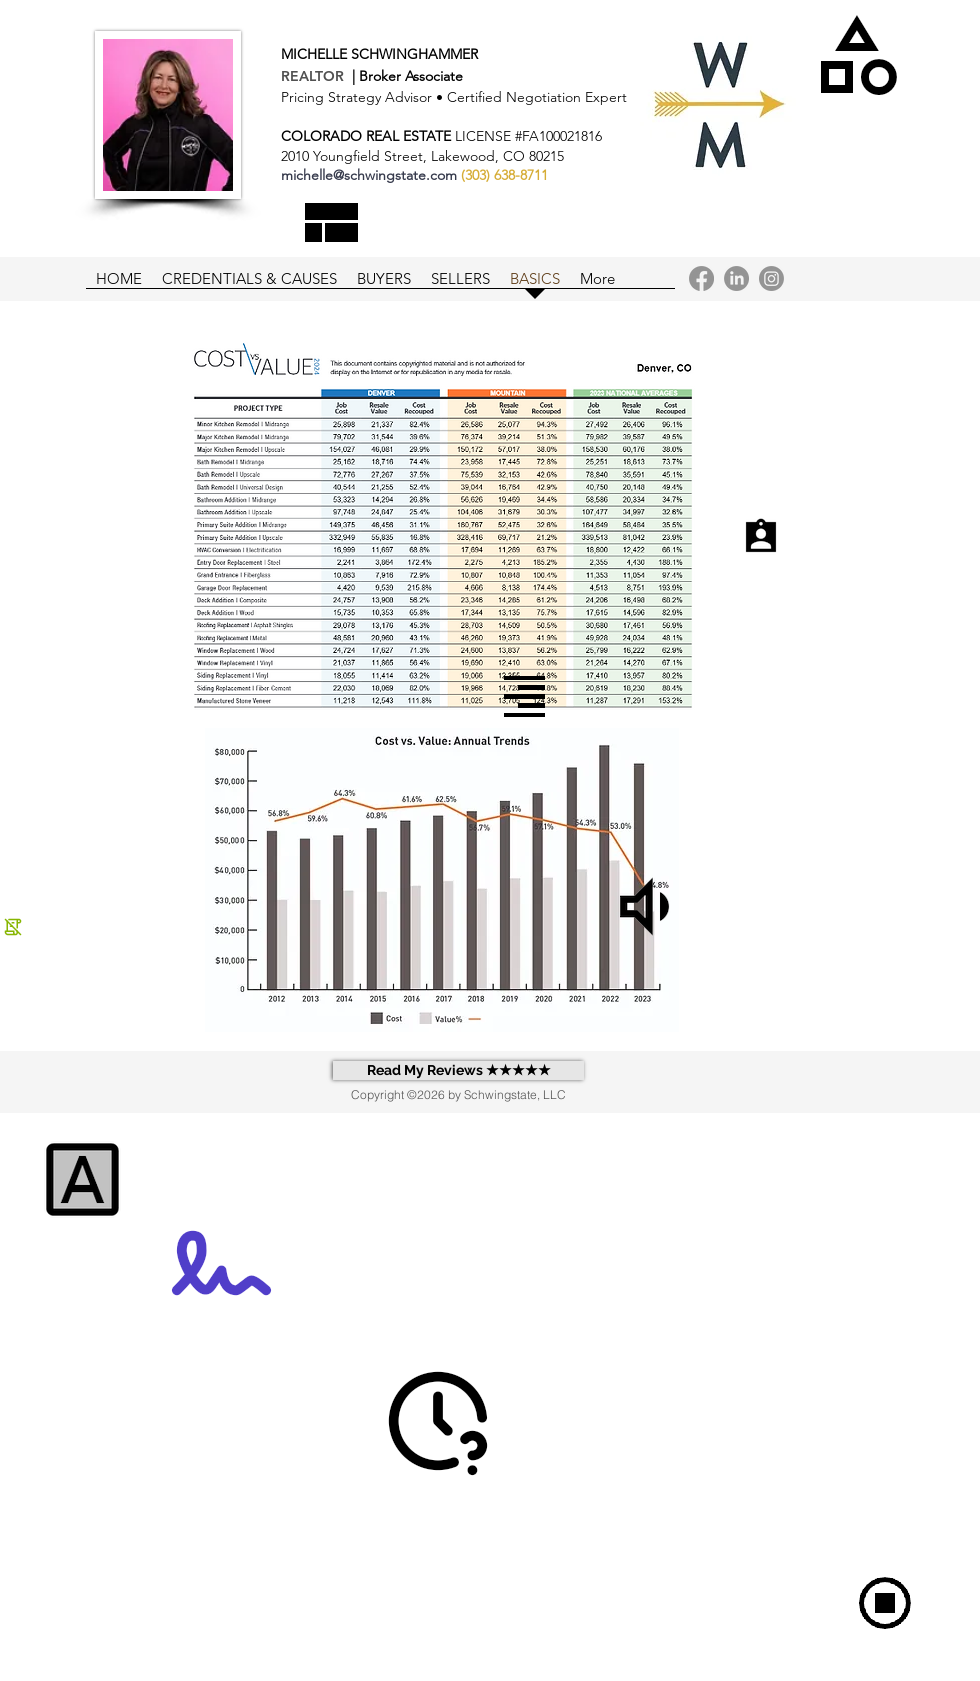  What do you see at coordinates (13, 927) in the screenshot?
I see `license unavailable or revoked` at bounding box center [13, 927].